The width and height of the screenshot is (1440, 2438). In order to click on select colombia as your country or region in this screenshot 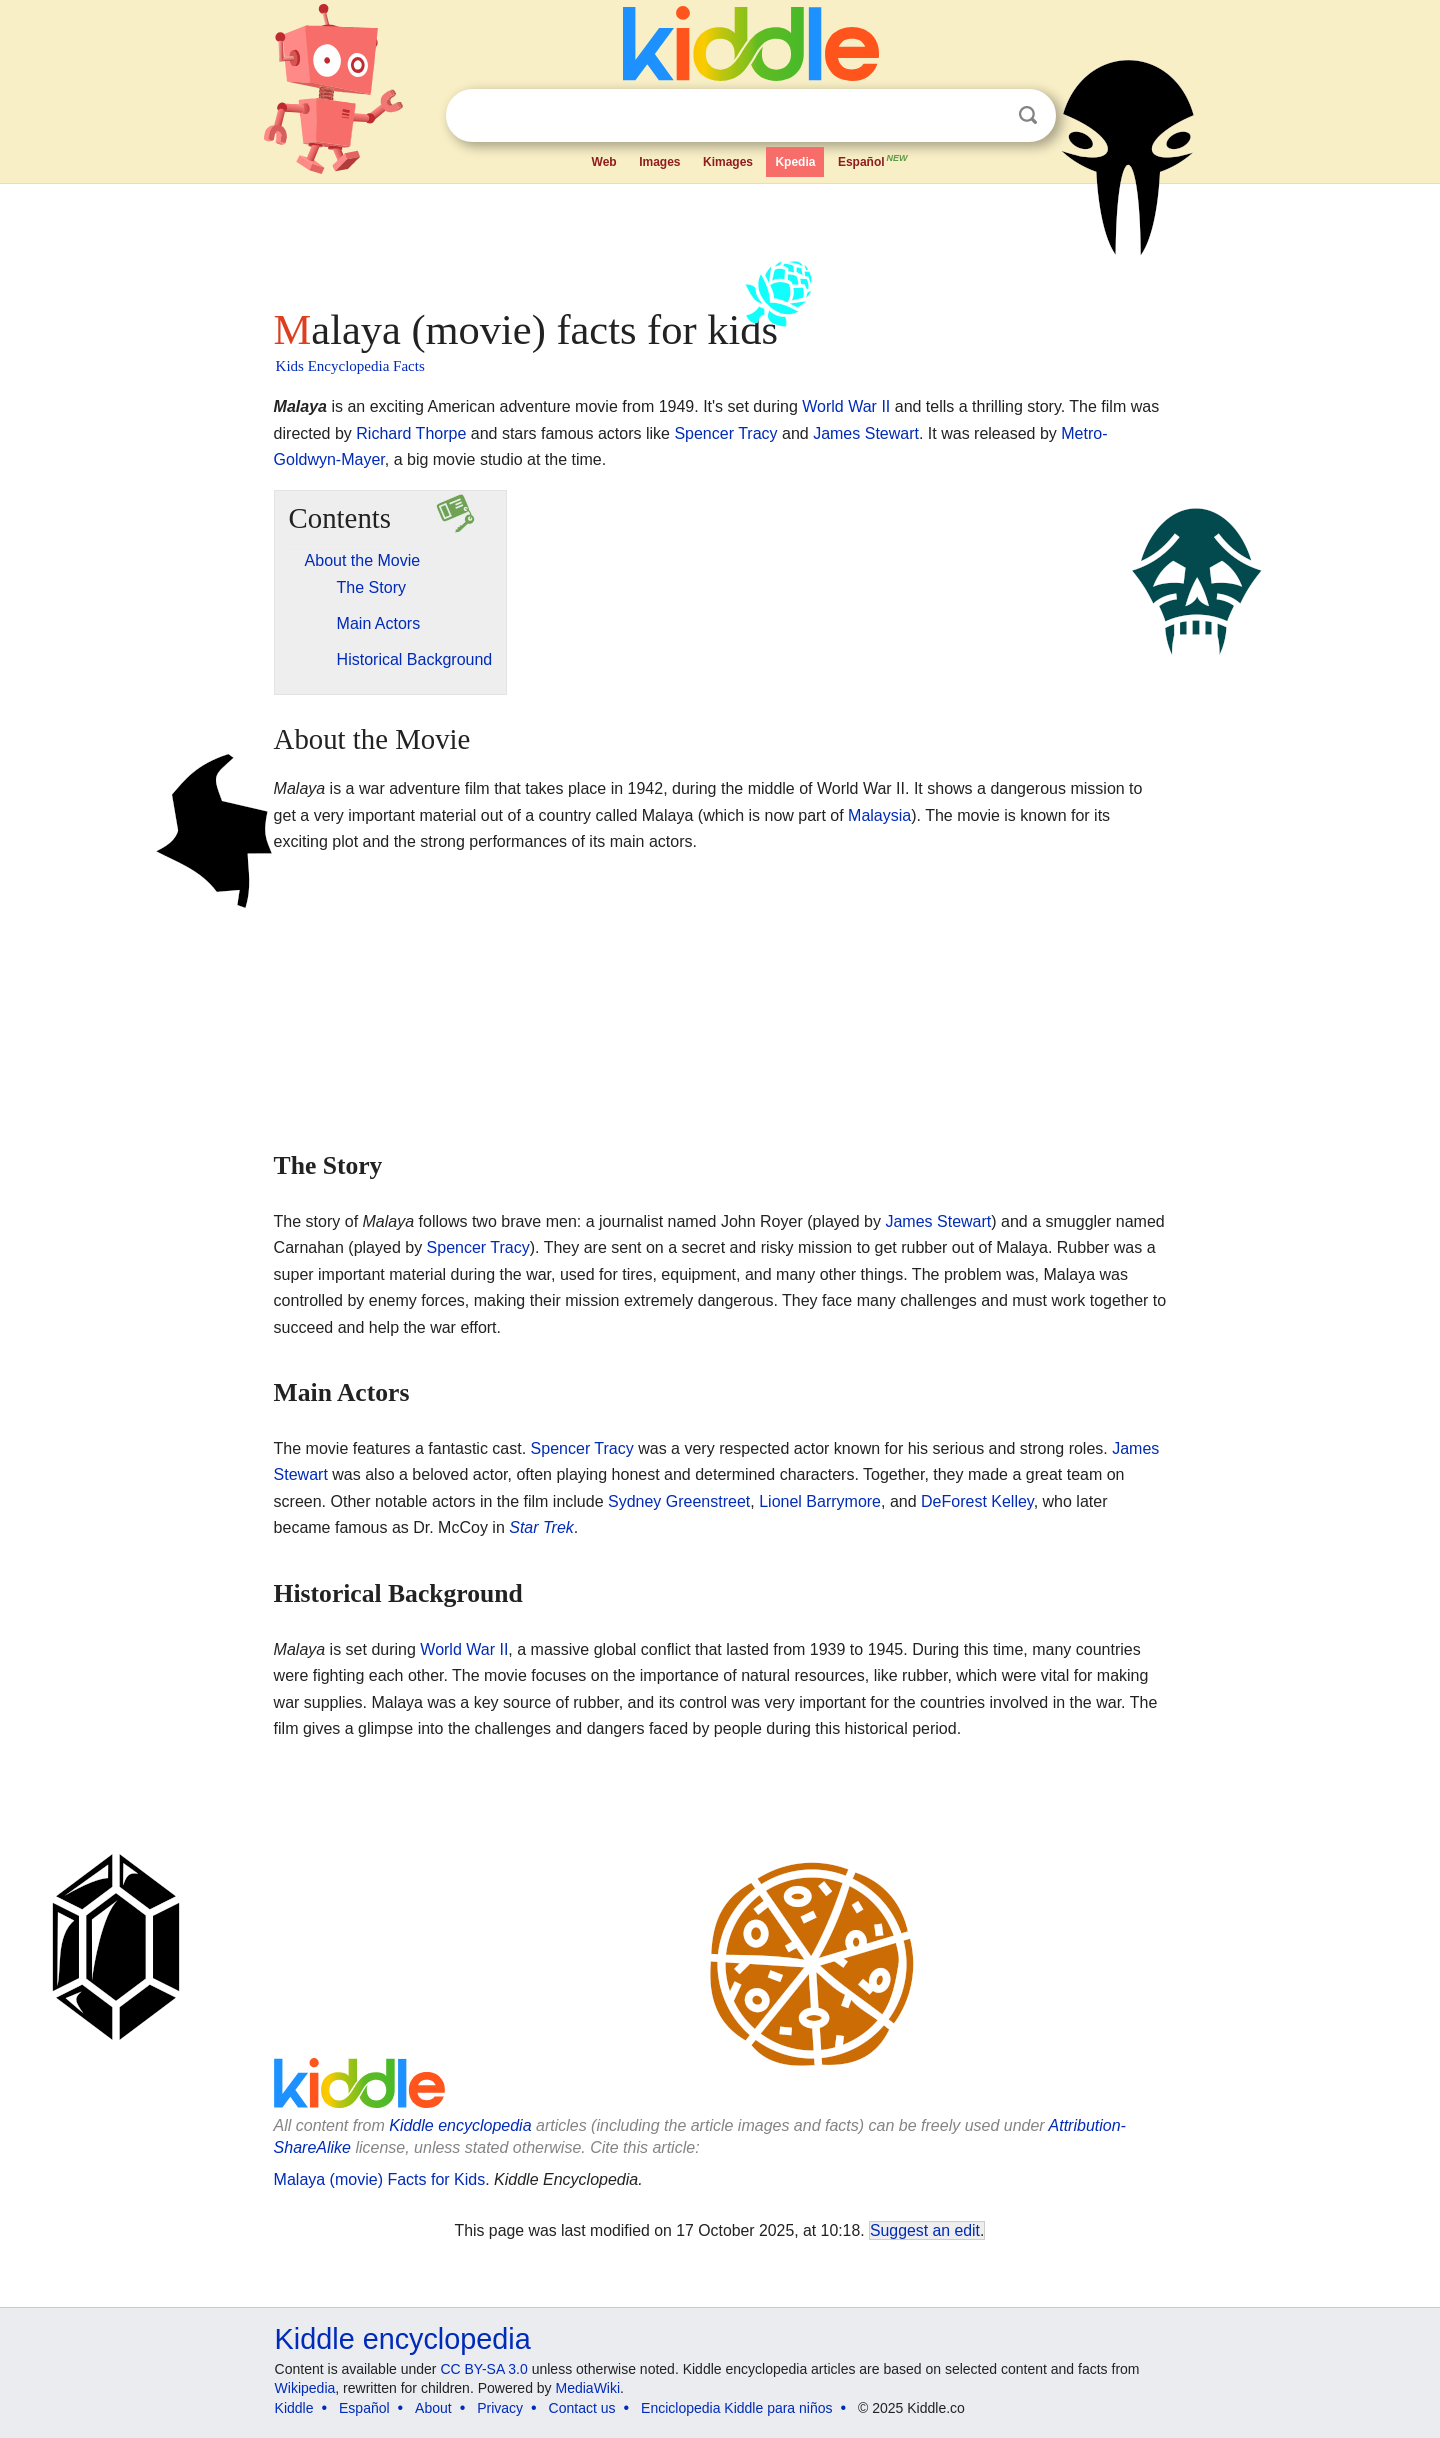, I will do `click(214, 831)`.